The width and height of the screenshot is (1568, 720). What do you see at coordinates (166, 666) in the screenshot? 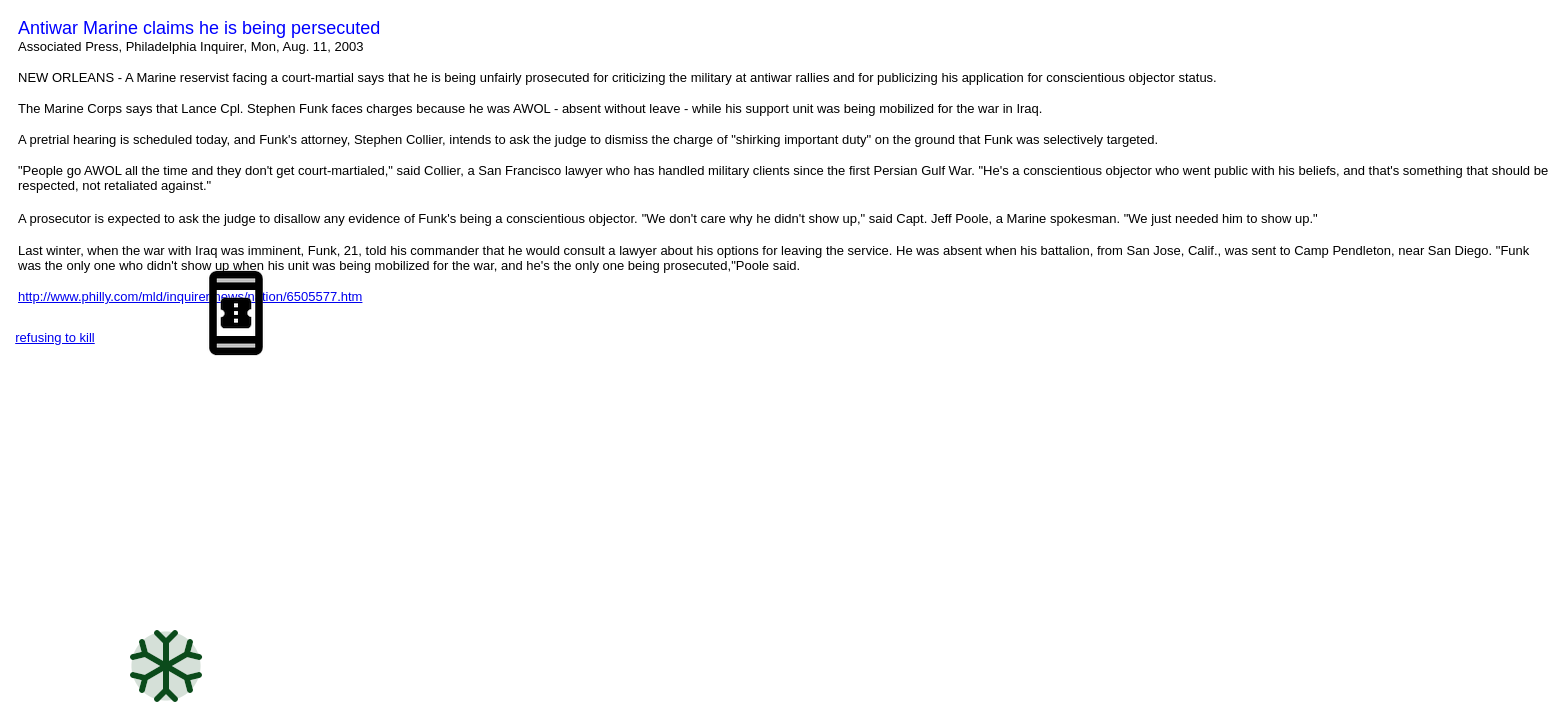
I see `toggle air conditioning or cooling mode` at bounding box center [166, 666].